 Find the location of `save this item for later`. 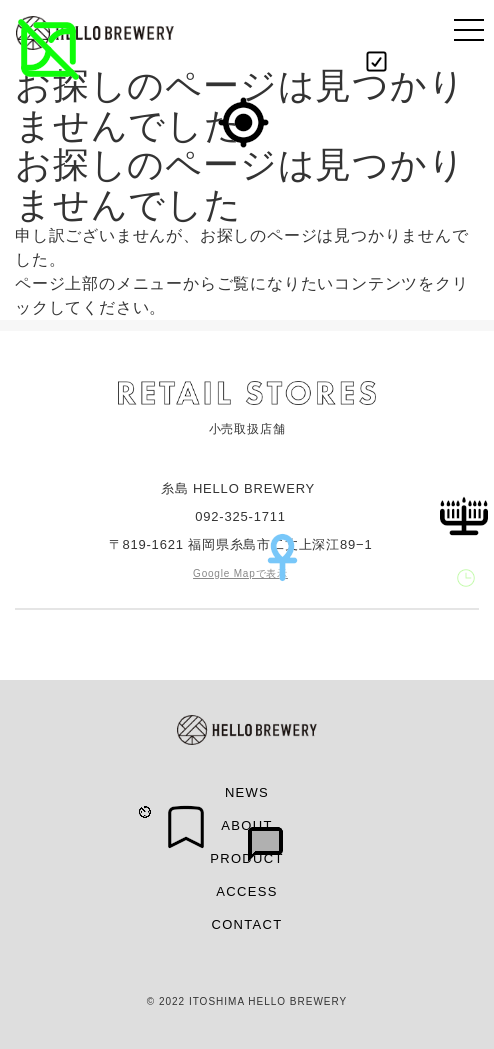

save this item for later is located at coordinates (186, 827).